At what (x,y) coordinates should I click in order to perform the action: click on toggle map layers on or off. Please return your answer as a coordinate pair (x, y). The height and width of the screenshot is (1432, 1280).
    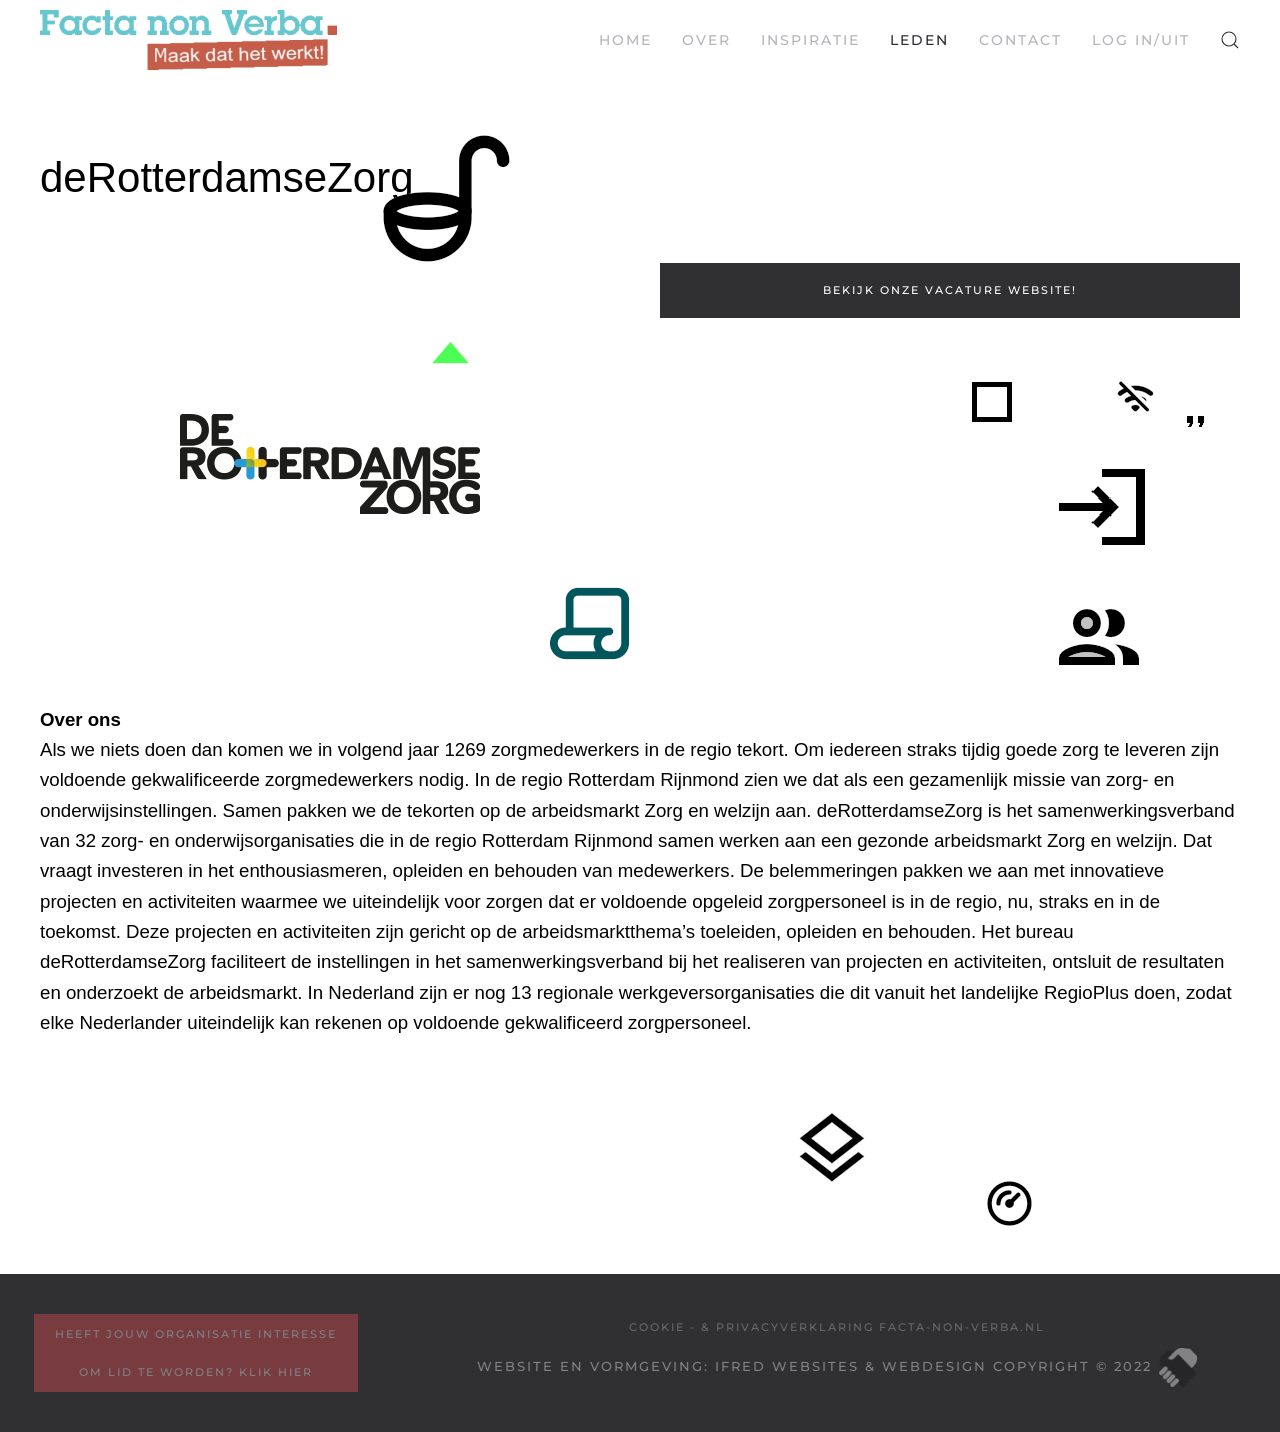
    Looking at the image, I should click on (832, 1149).